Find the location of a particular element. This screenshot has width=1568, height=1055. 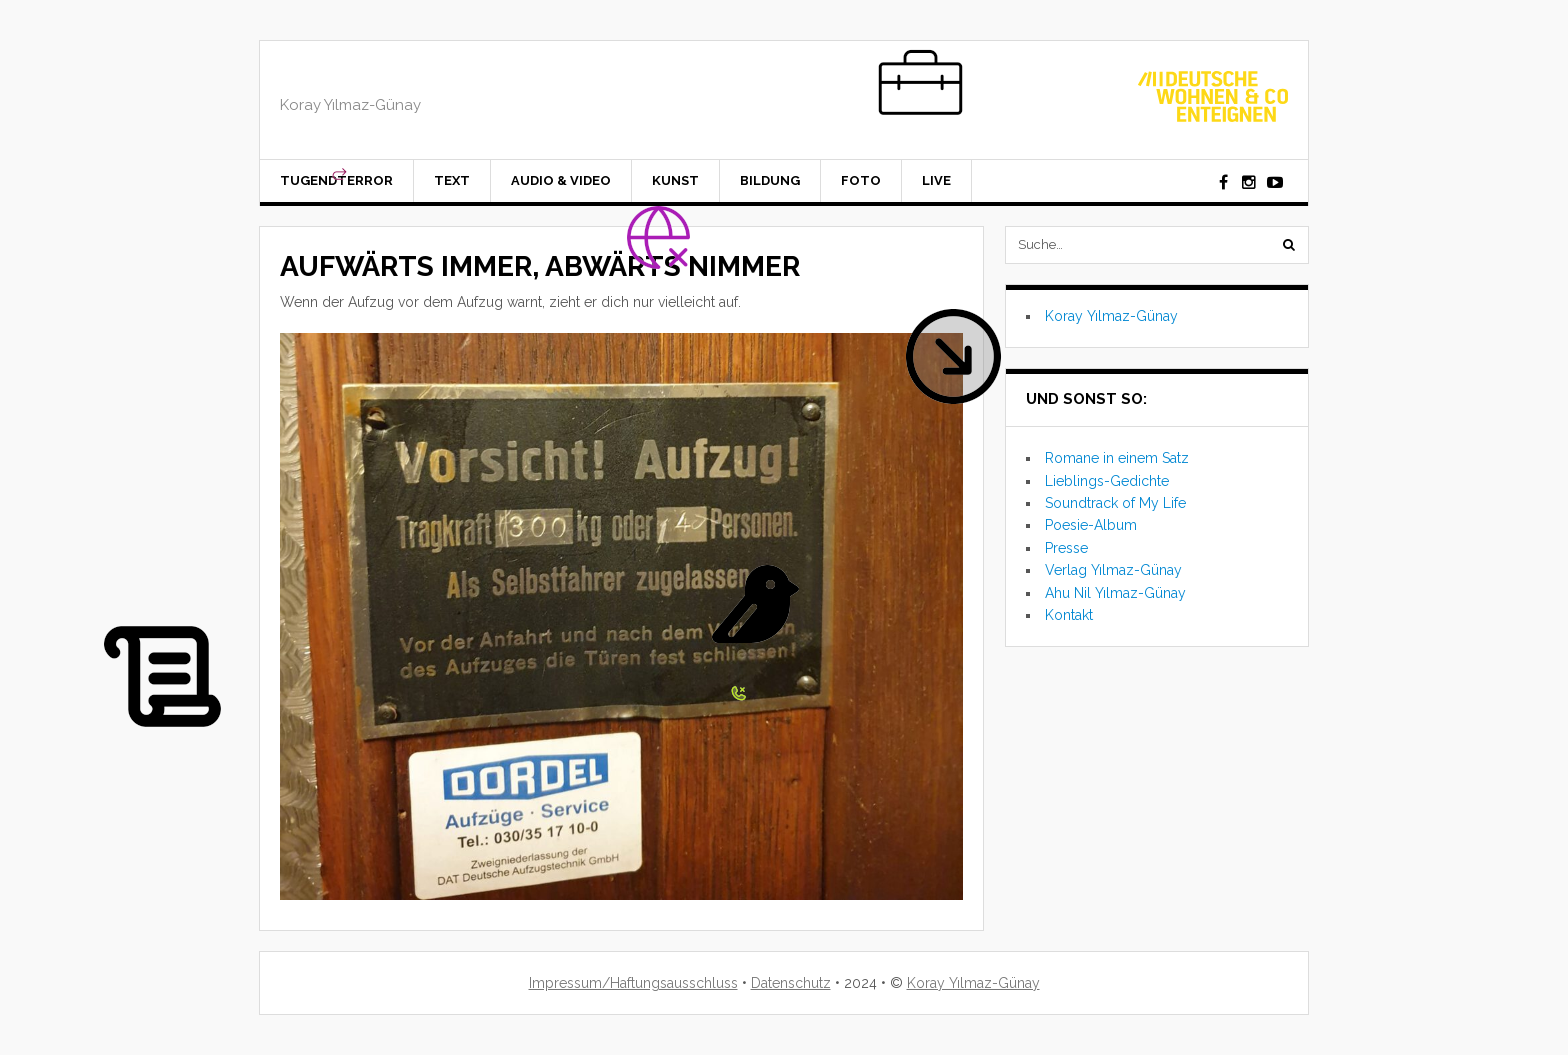

no internet connection is located at coordinates (658, 237).